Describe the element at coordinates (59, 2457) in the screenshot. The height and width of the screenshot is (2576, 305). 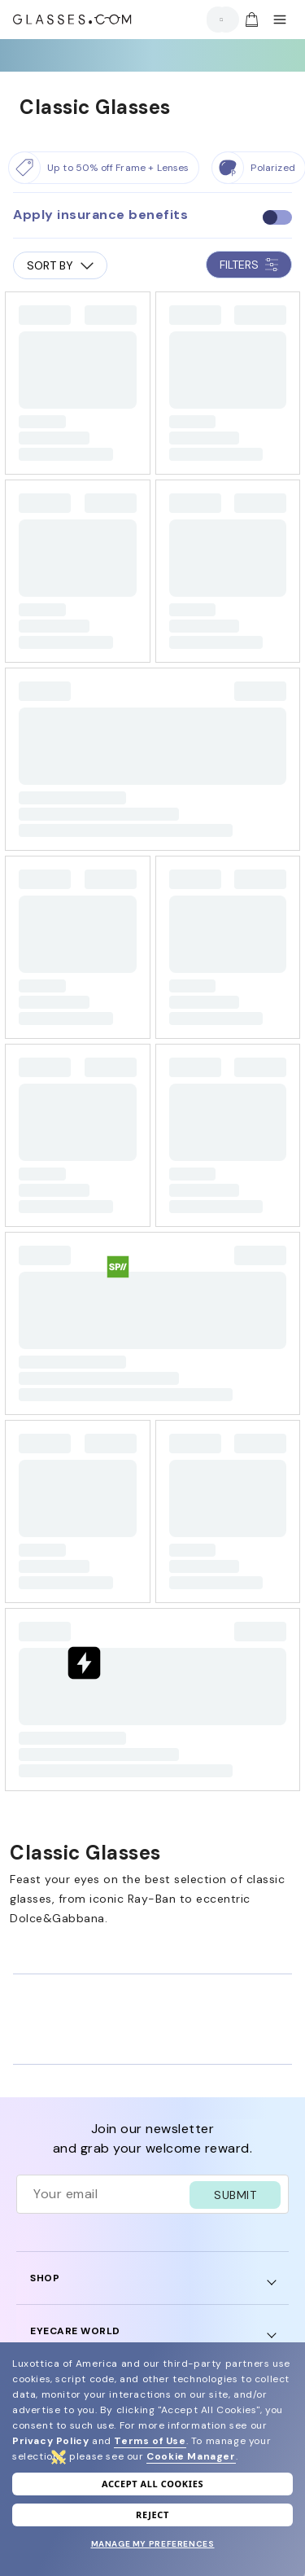
I see `access game or battle features` at that location.